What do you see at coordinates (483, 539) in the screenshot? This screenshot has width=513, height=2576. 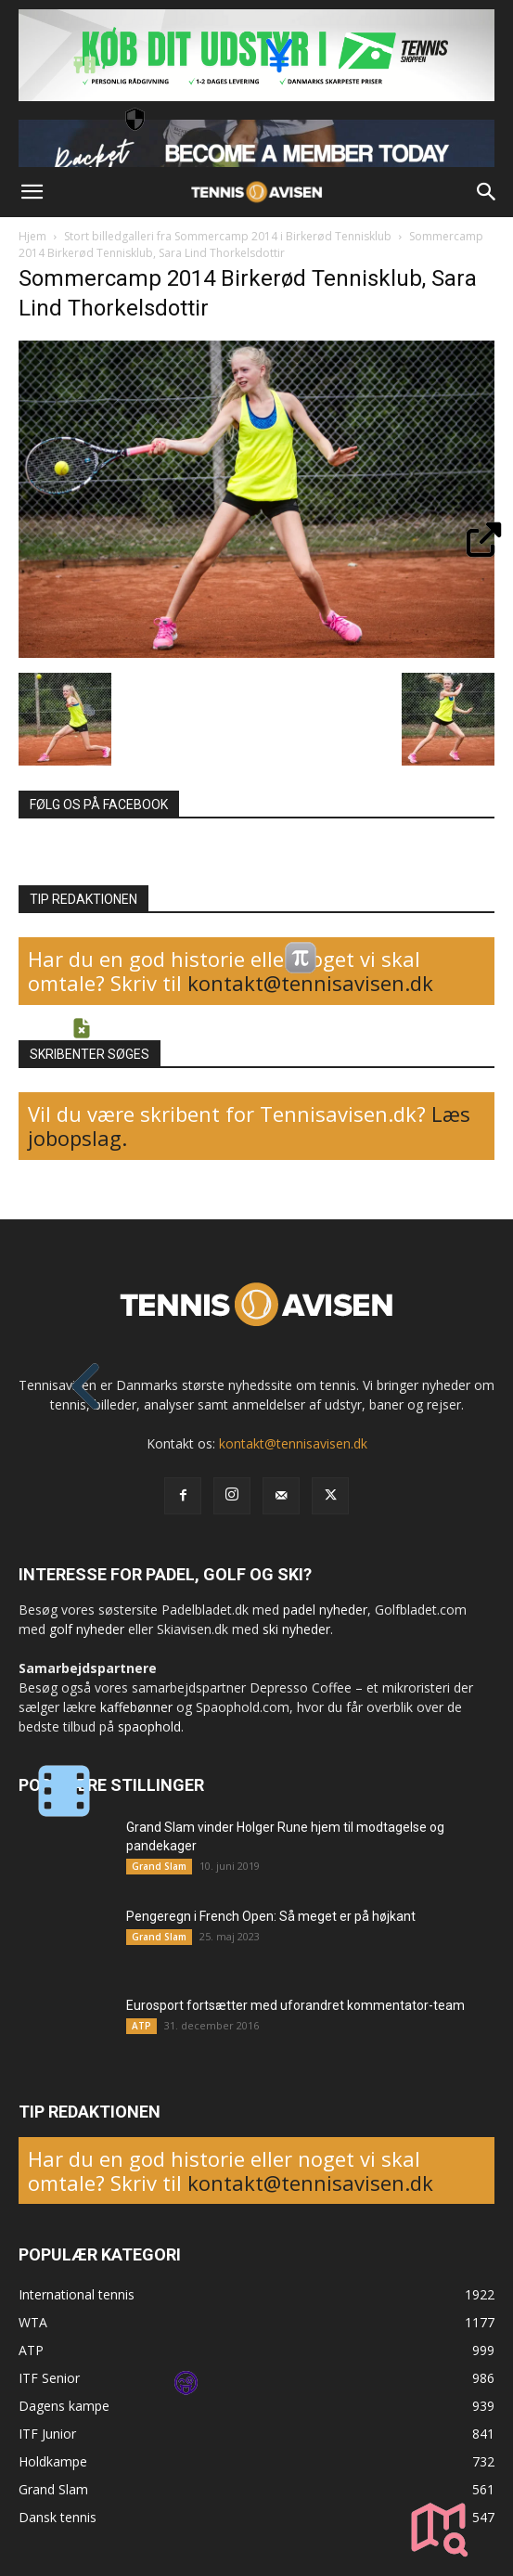 I see `open link in a new tab or window` at bounding box center [483, 539].